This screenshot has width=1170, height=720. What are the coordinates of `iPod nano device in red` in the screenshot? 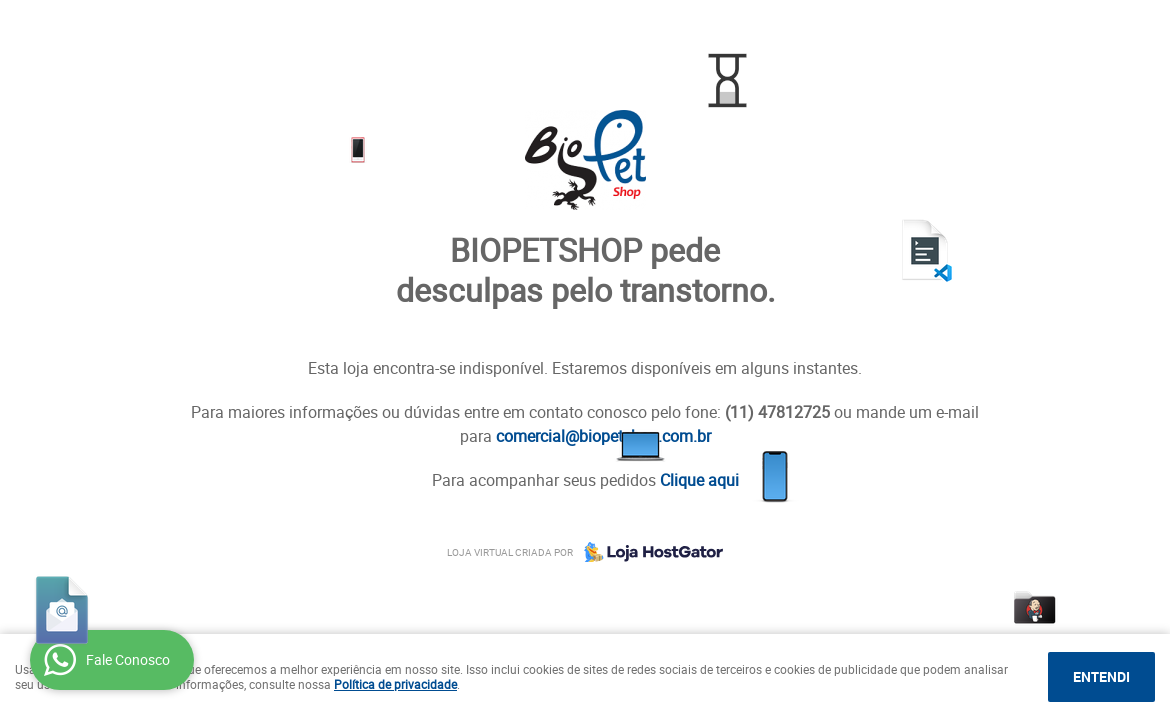 It's located at (358, 150).